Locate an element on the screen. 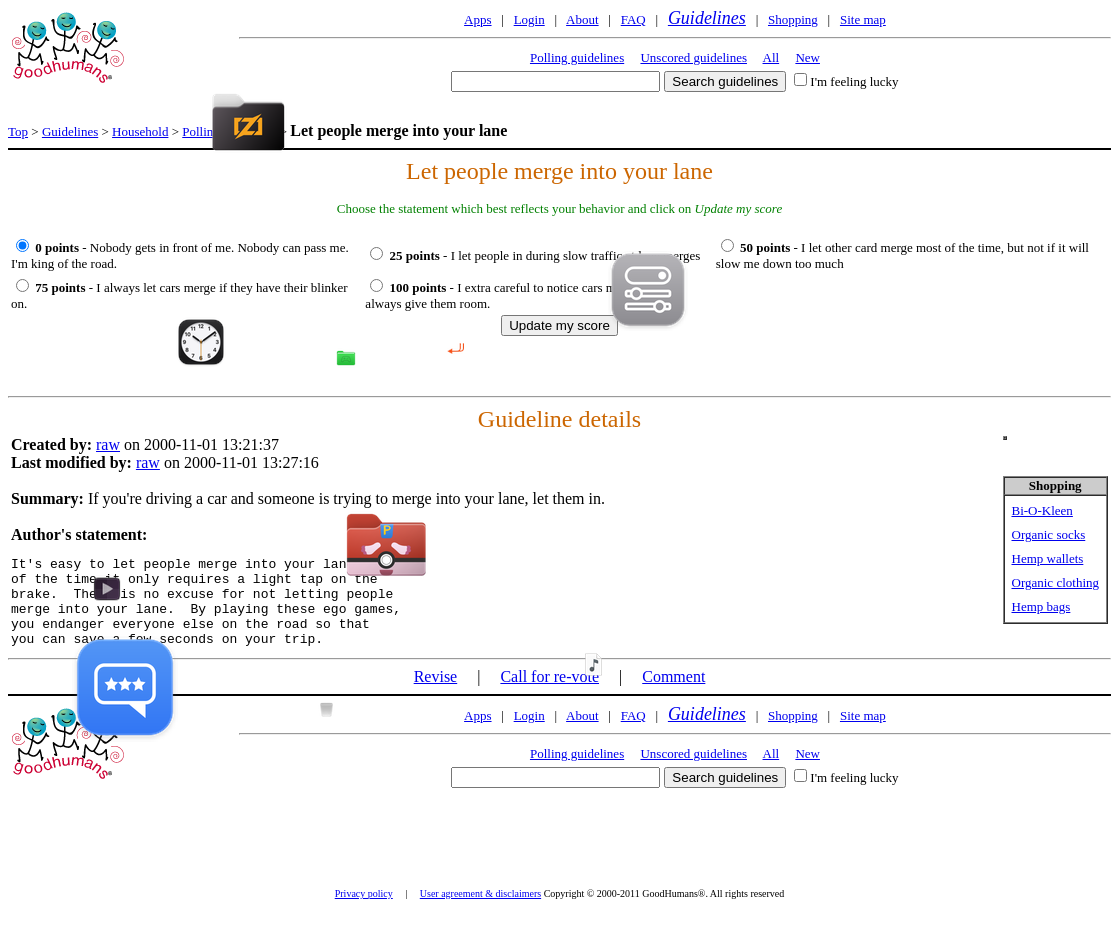  open your games folder is located at coordinates (346, 358).